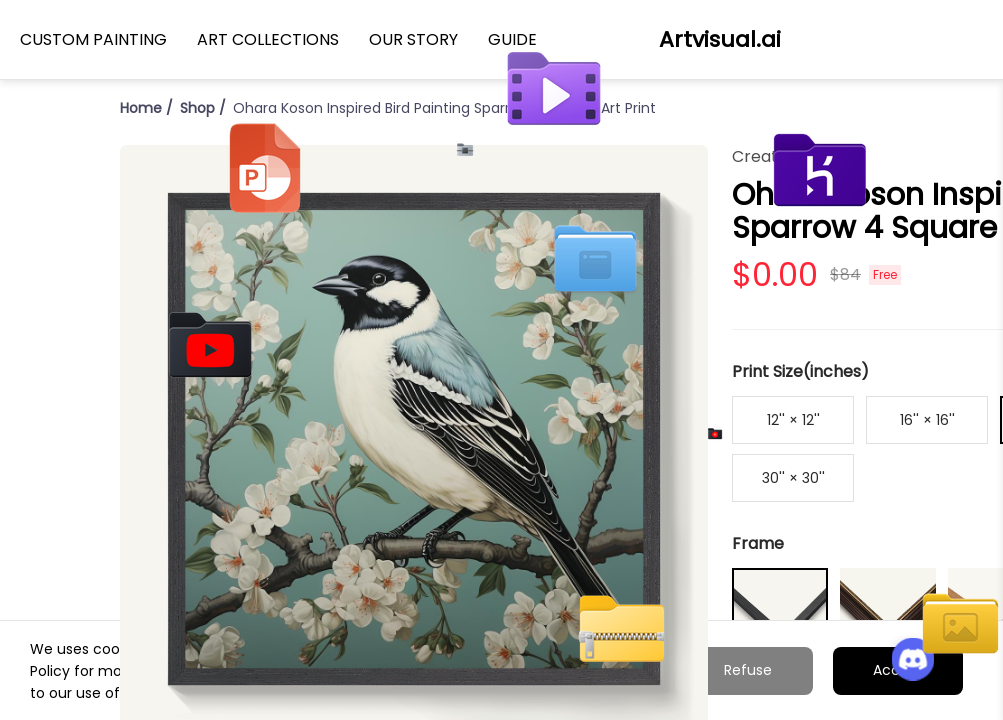 The width and height of the screenshot is (1003, 720). Describe the element at coordinates (465, 150) in the screenshot. I see `access a password-protected folder` at that location.